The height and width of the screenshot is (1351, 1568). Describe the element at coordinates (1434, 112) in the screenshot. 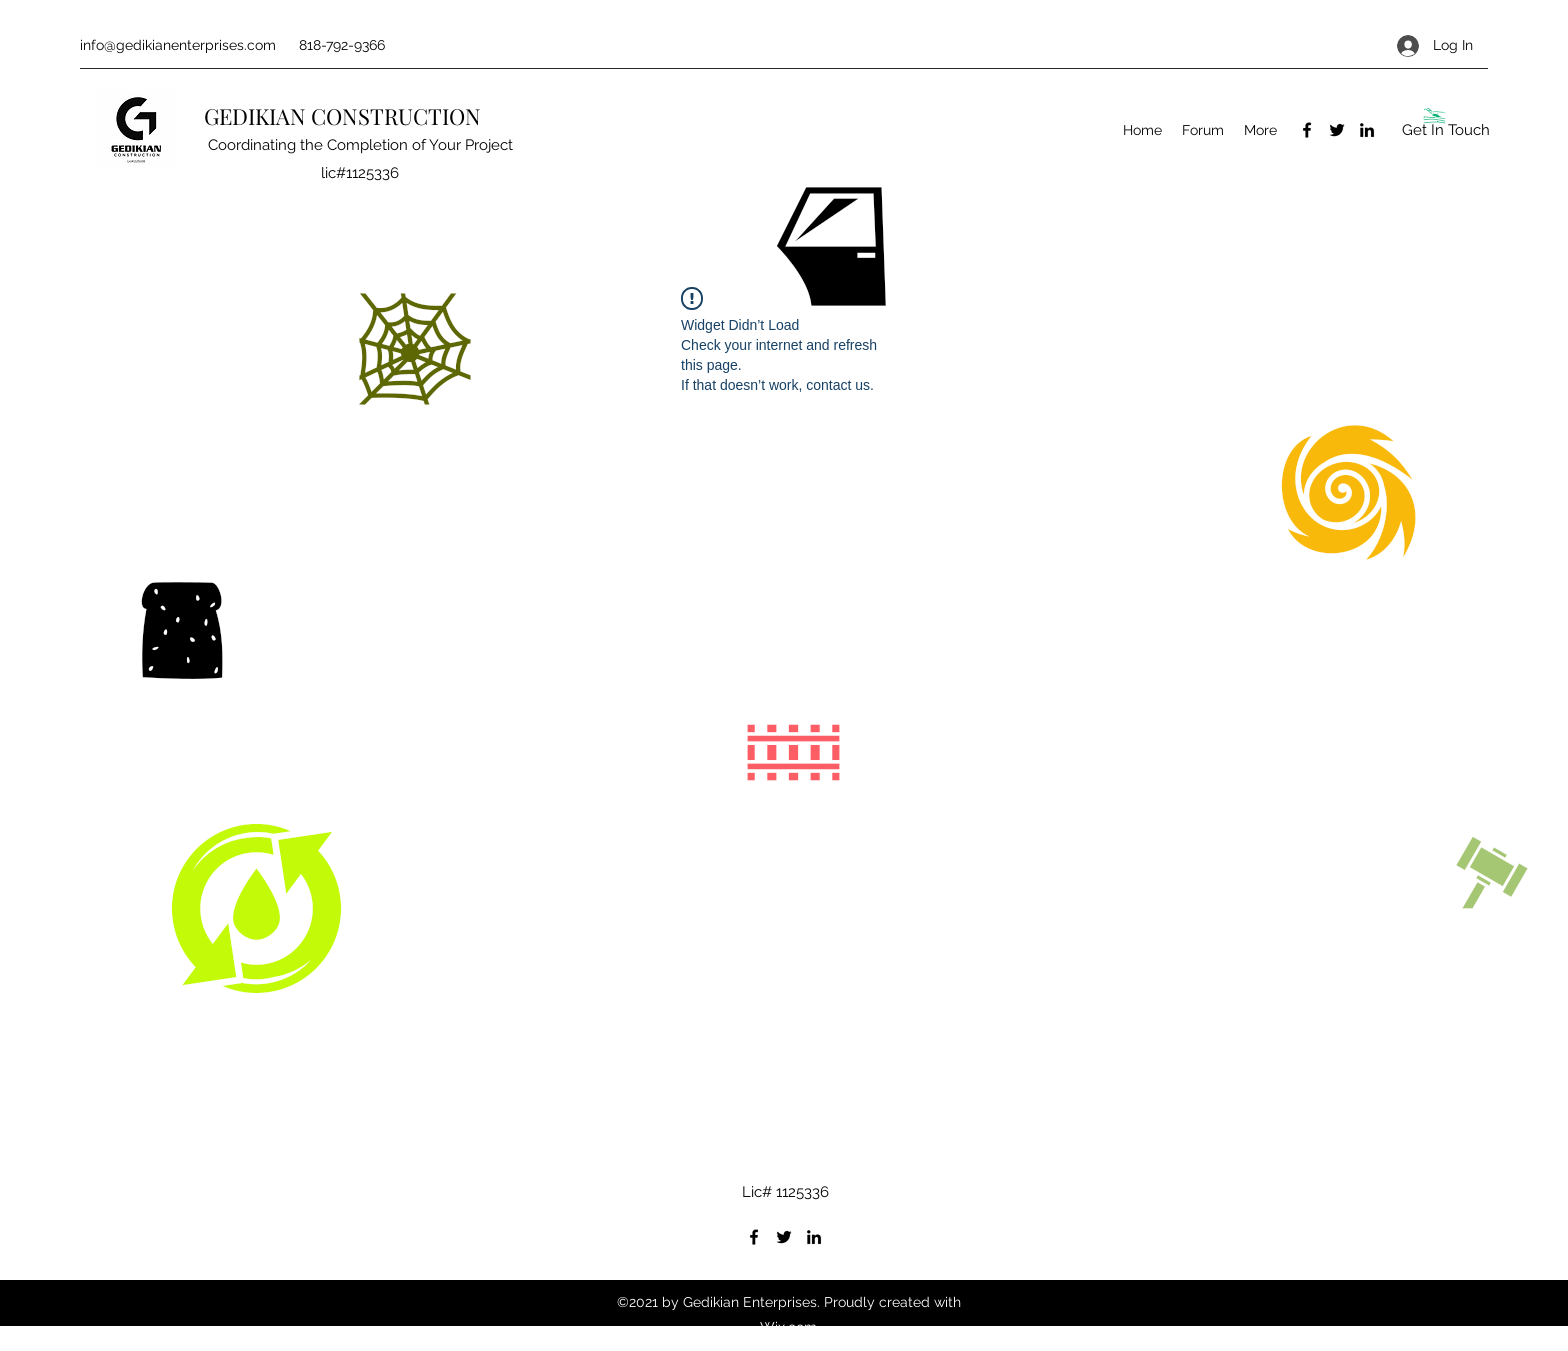

I see `farming or agriculture tool indicator` at that location.